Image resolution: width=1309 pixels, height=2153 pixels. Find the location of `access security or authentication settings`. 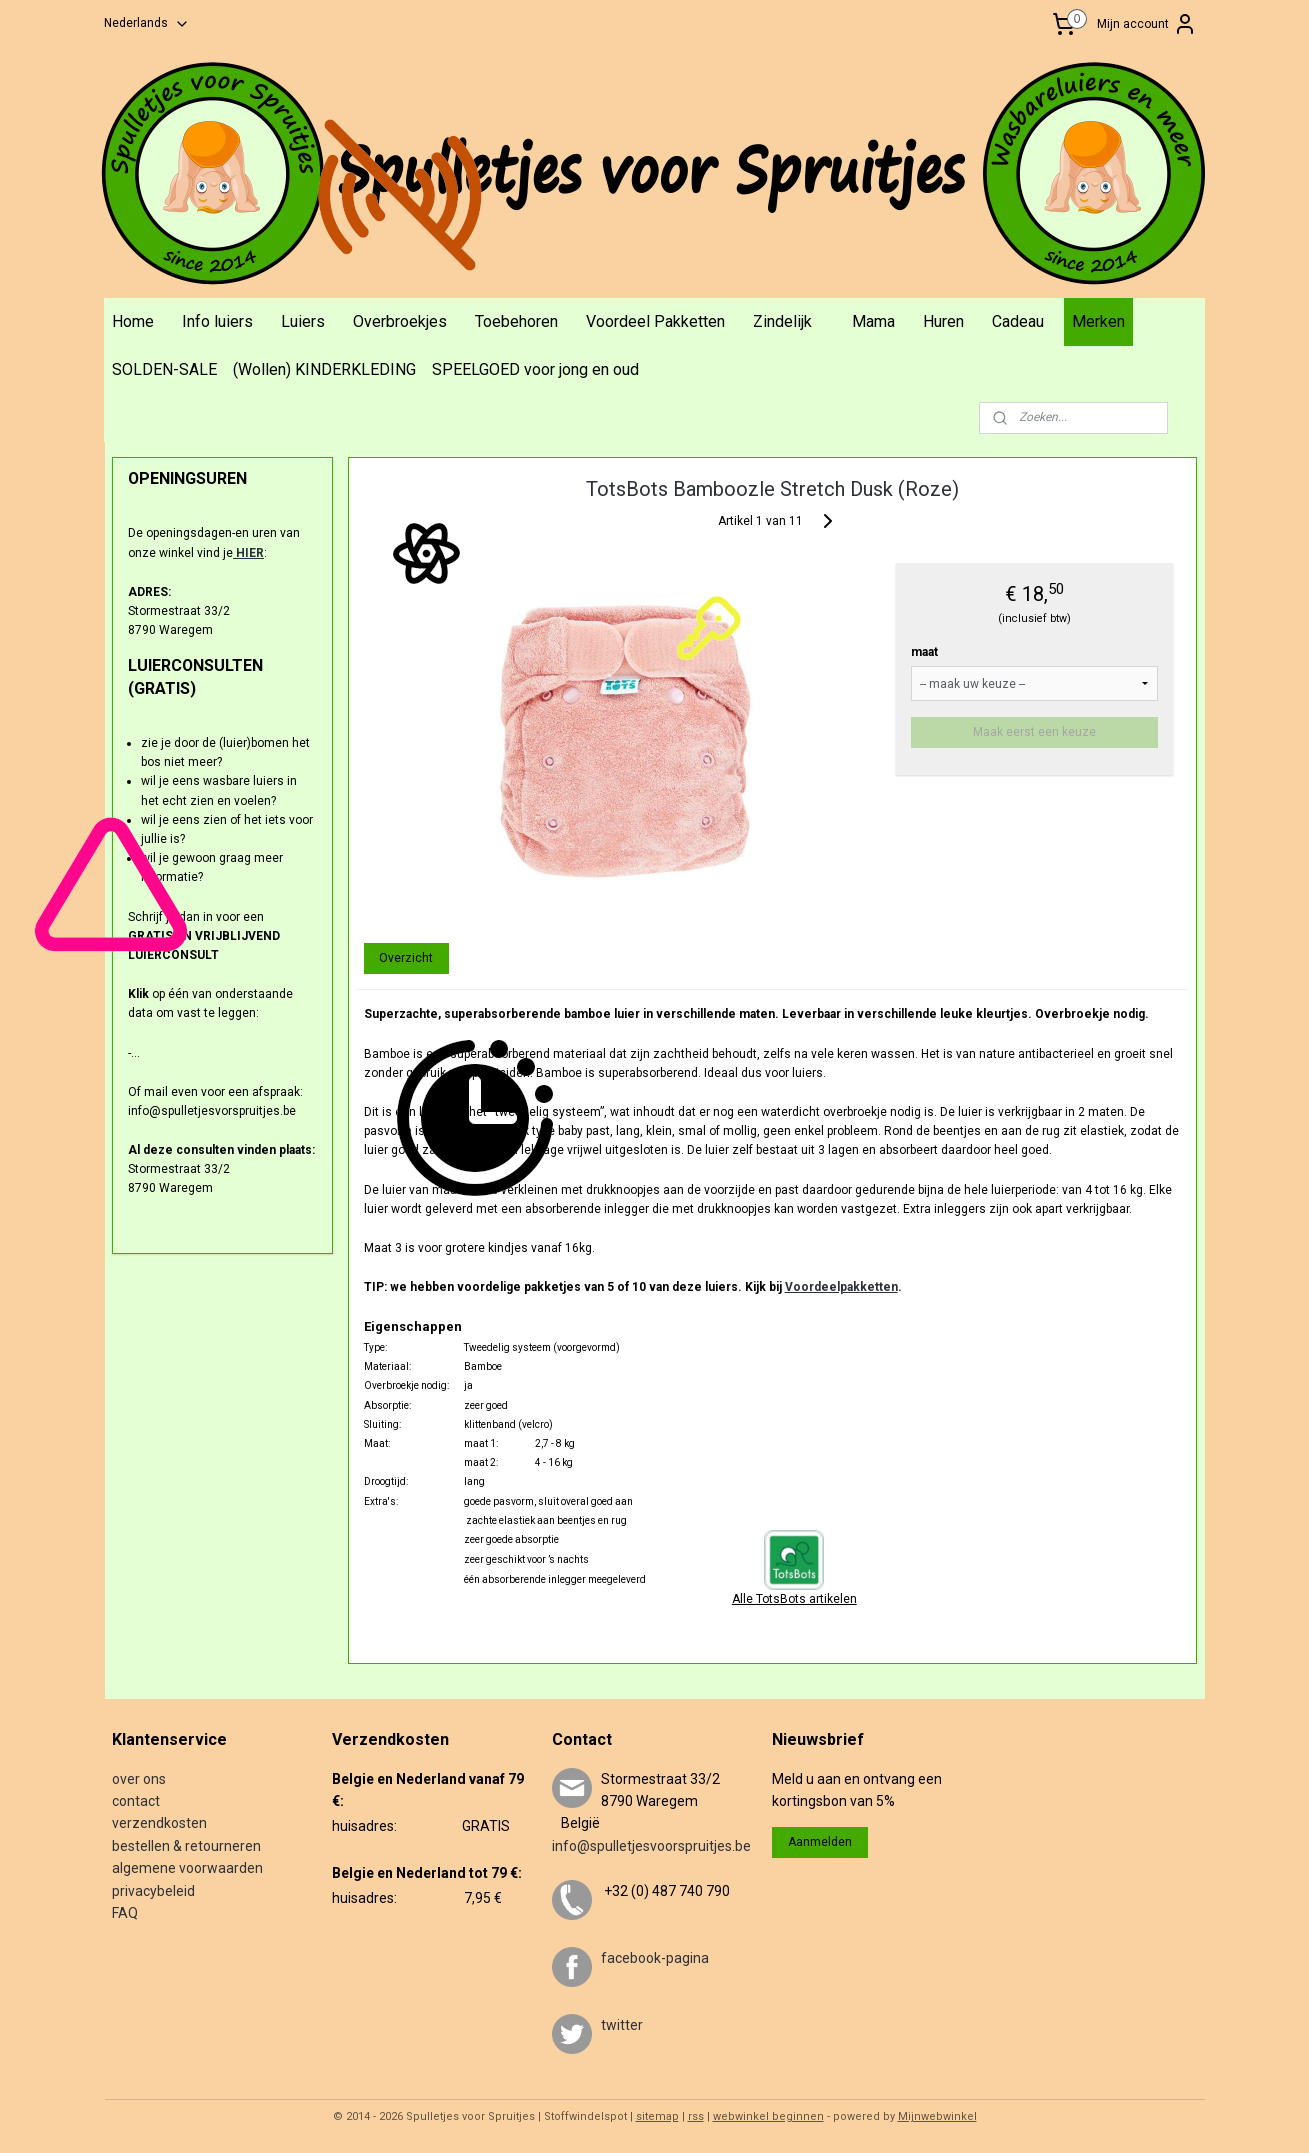

access security or authentication settings is located at coordinates (709, 628).